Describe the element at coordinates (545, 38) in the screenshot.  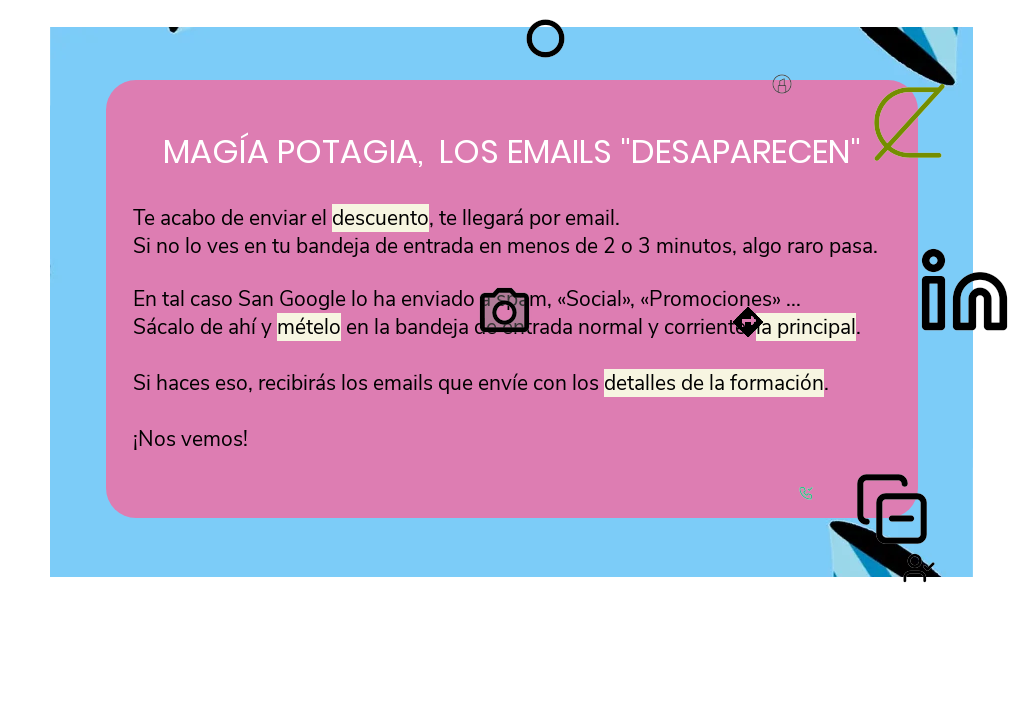
I see `indicates an unread item or notification` at that location.